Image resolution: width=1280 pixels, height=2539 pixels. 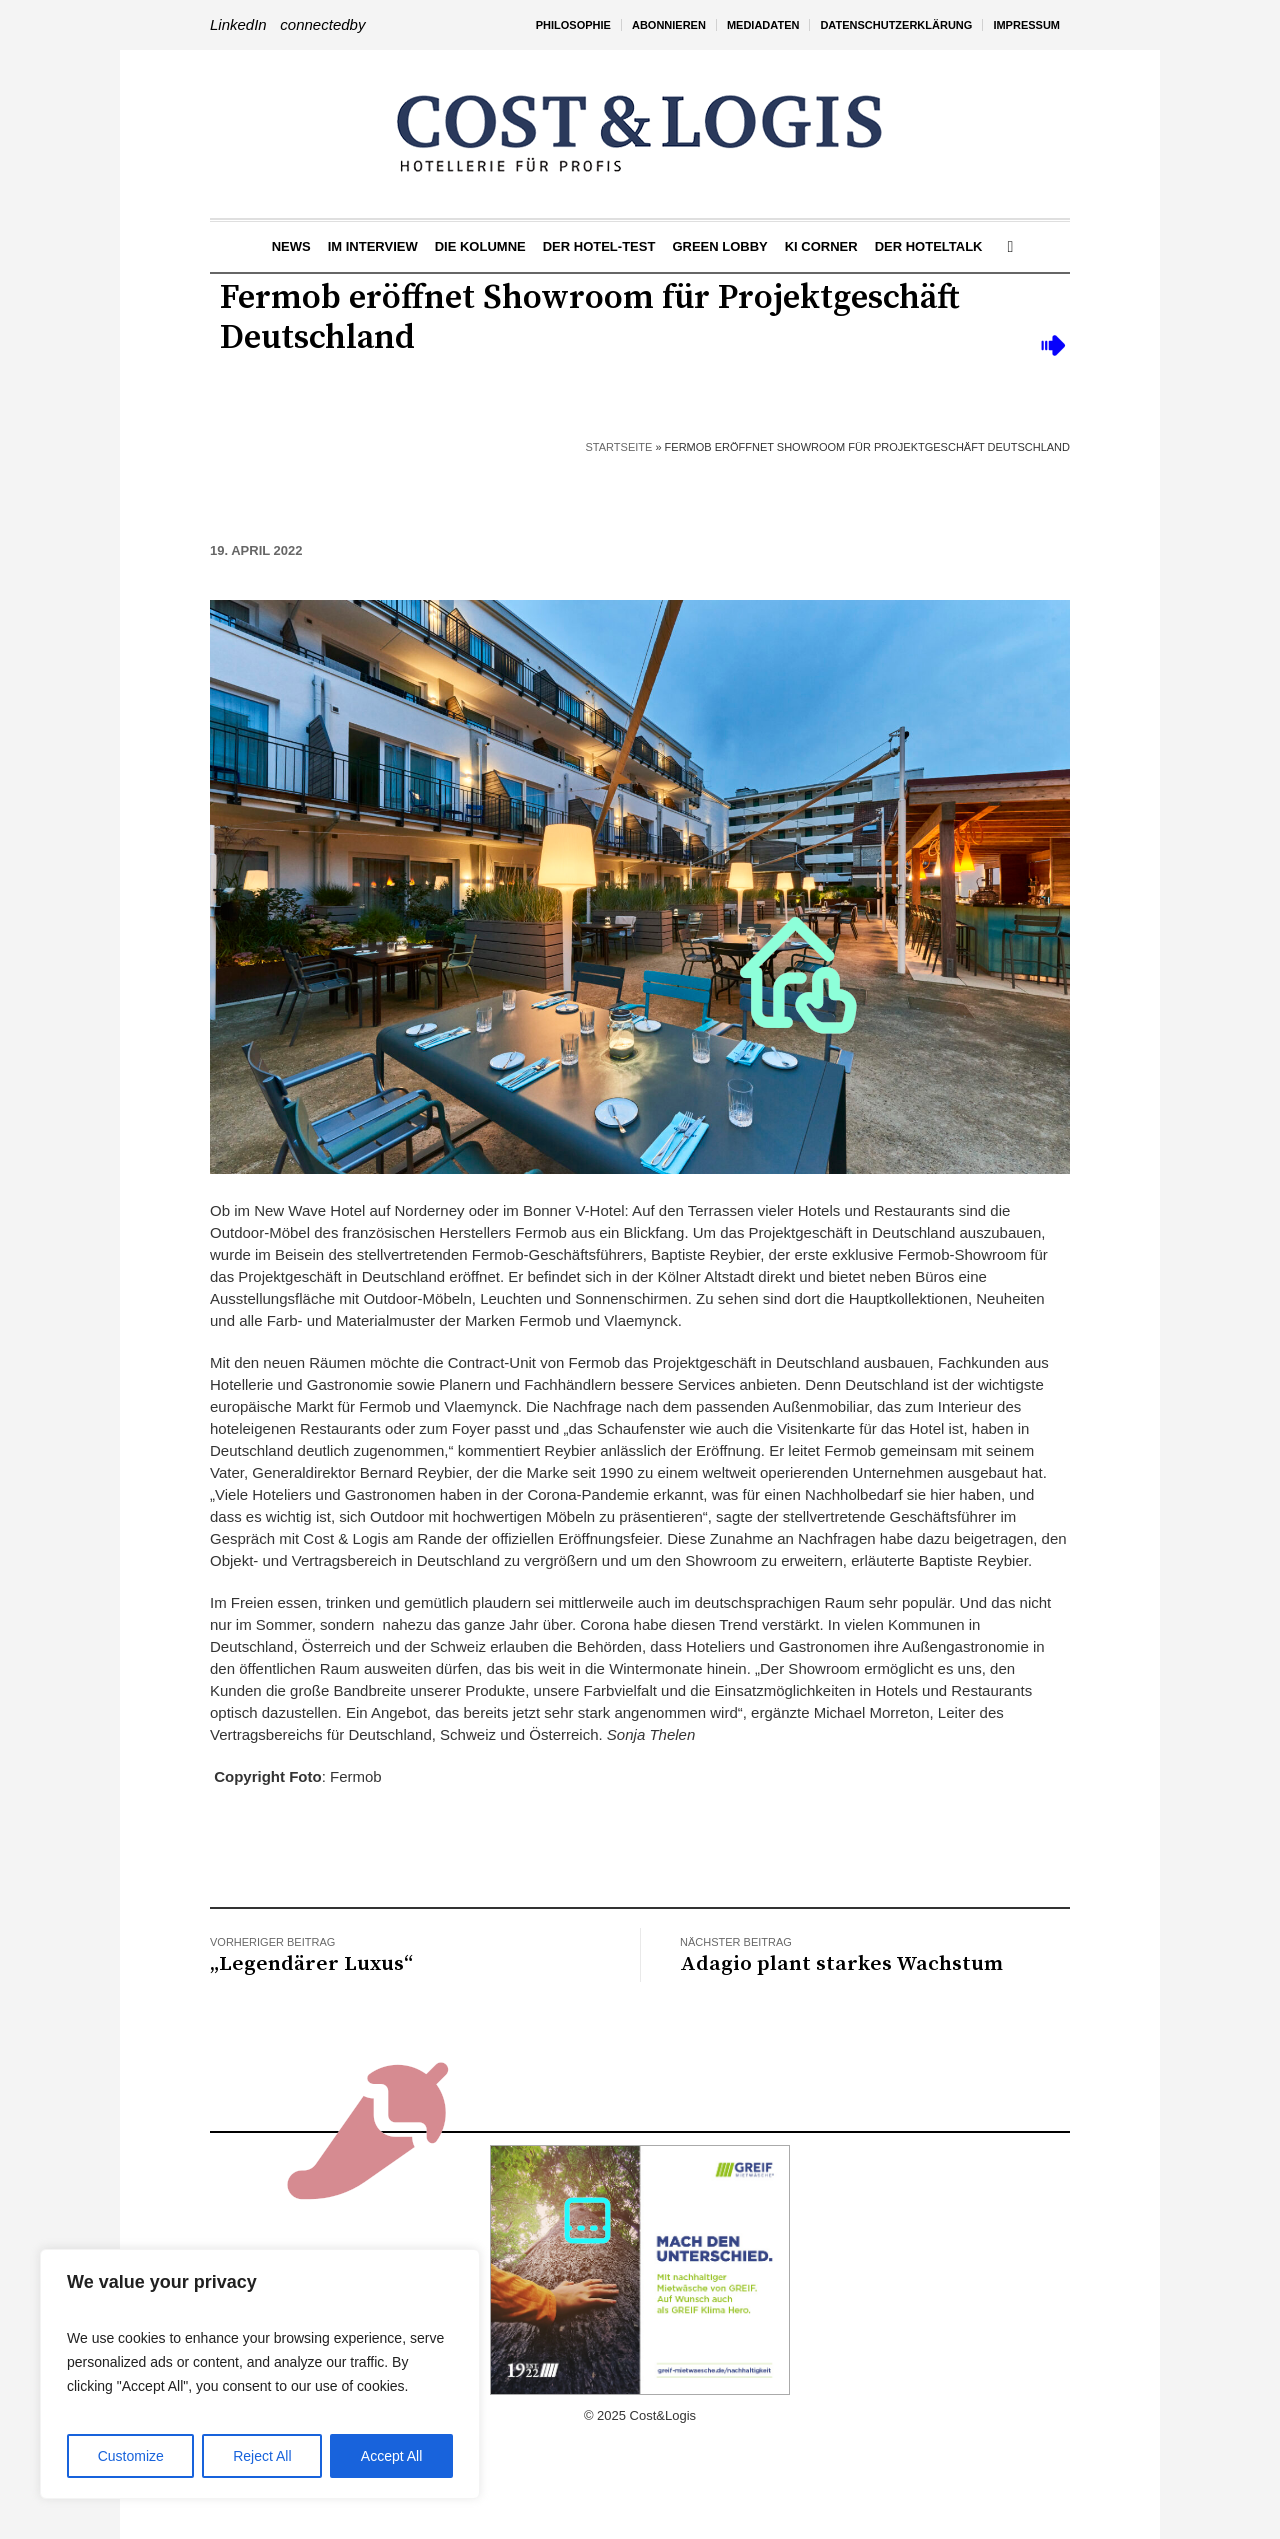 What do you see at coordinates (587, 2220) in the screenshot?
I see `toggle bottom navigation bar off` at bounding box center [587, 2220].